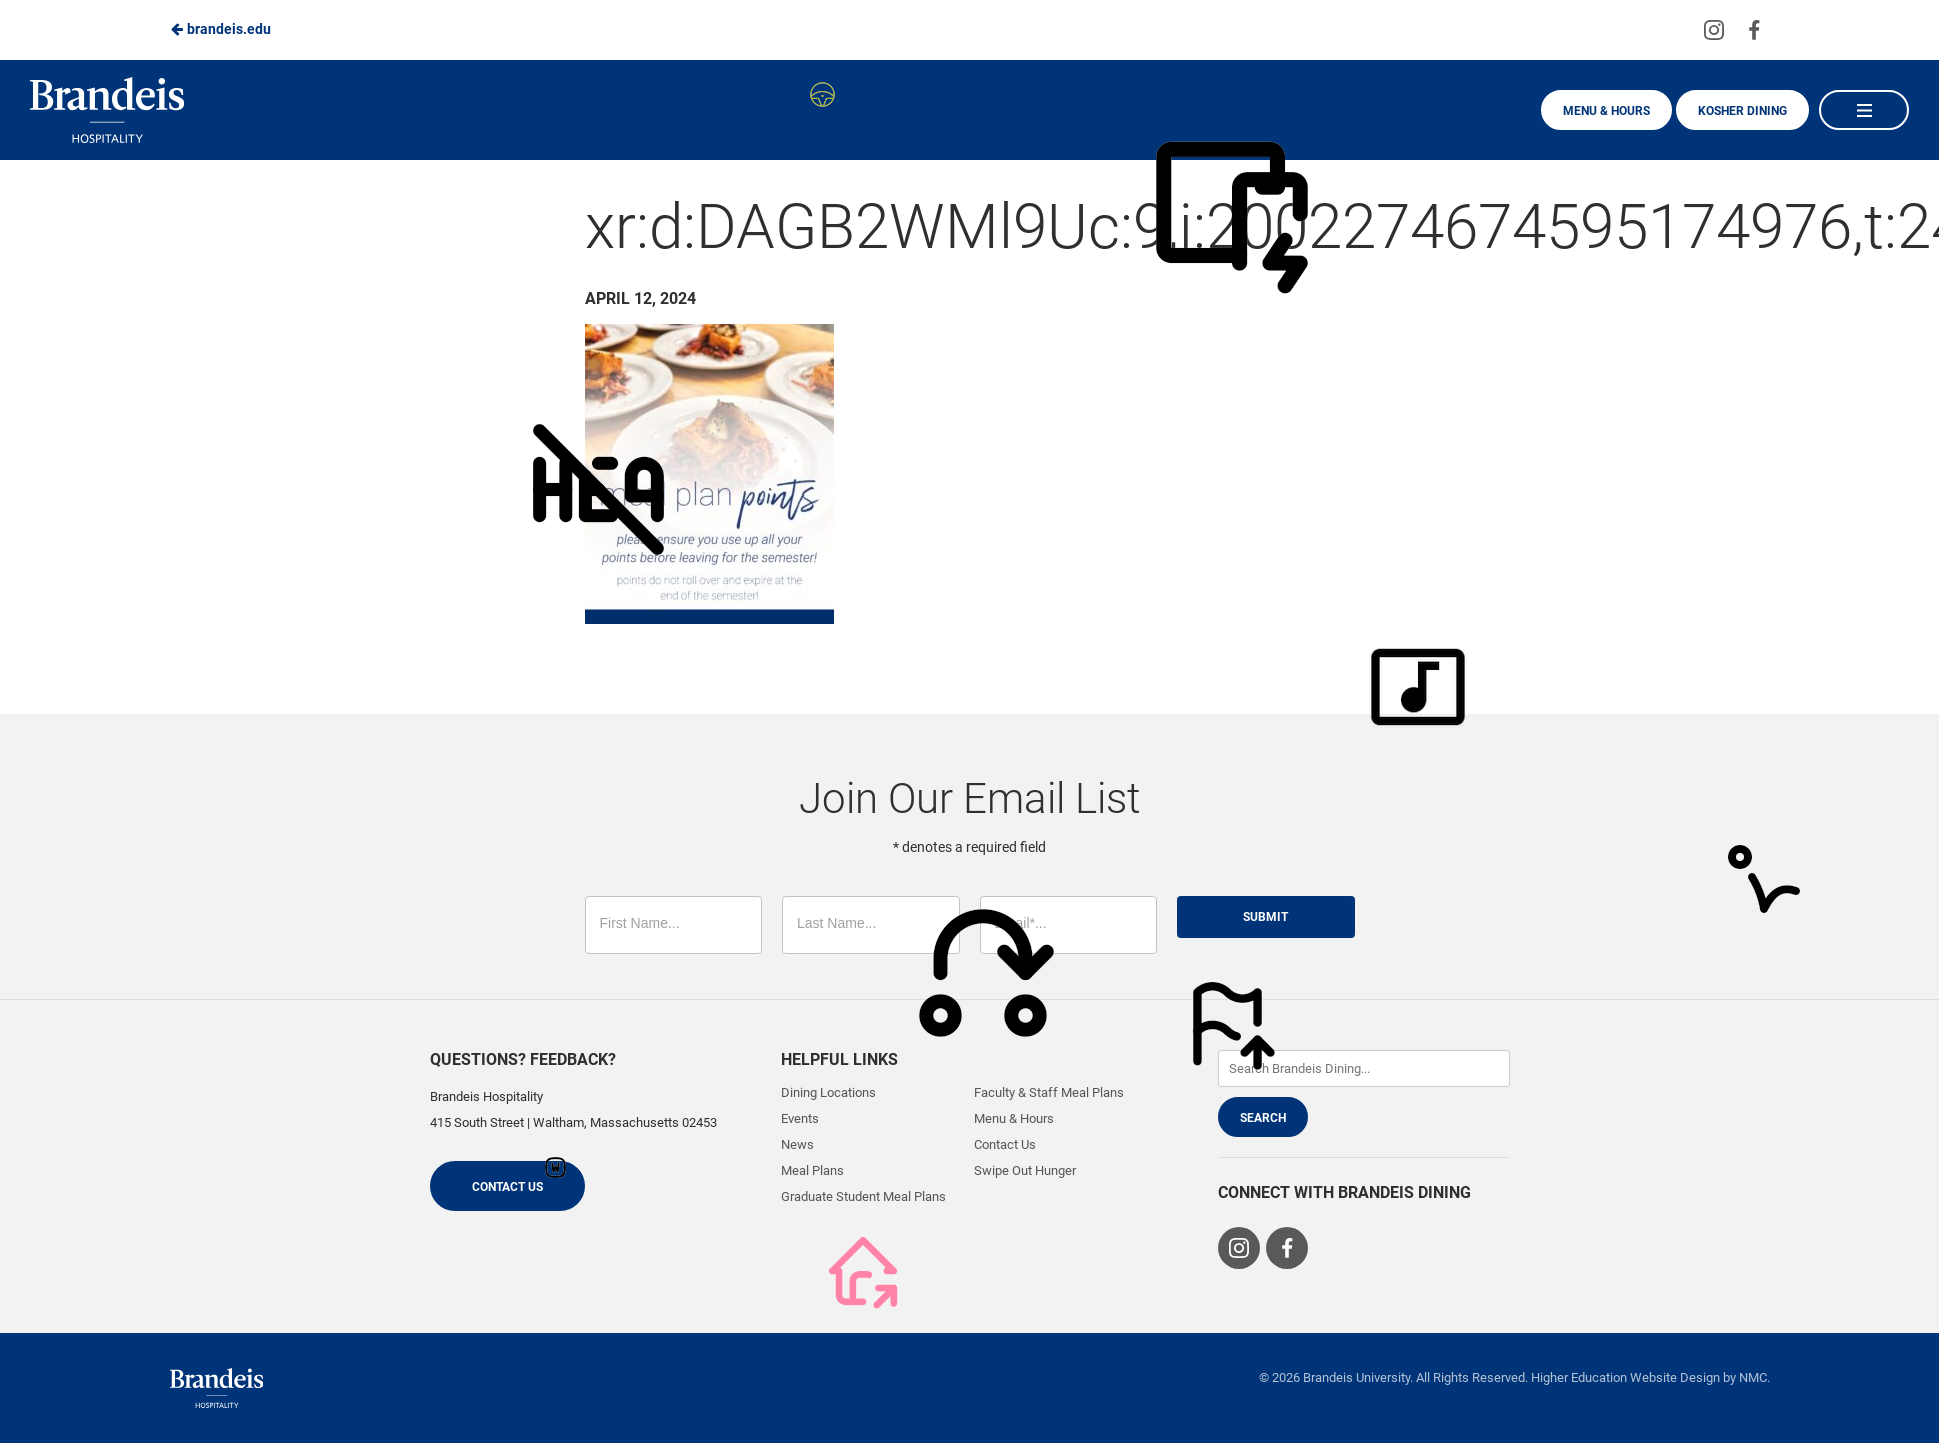 Image resolution: width=1939 pixels, height=1443 pixels. Describe the element at coordinates (1764, 877) in the screenshot. I see `undo or go back to previous state` at that location.